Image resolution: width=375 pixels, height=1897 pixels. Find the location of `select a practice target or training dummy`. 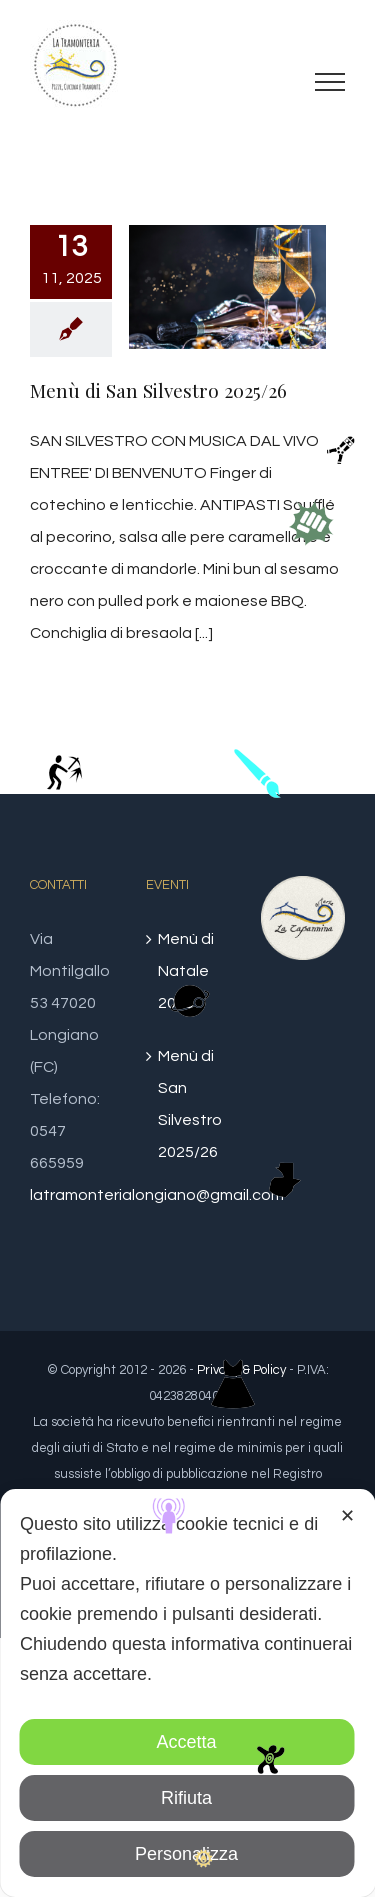

select a practice target or training dummy is located at coordinates (270, 1759).